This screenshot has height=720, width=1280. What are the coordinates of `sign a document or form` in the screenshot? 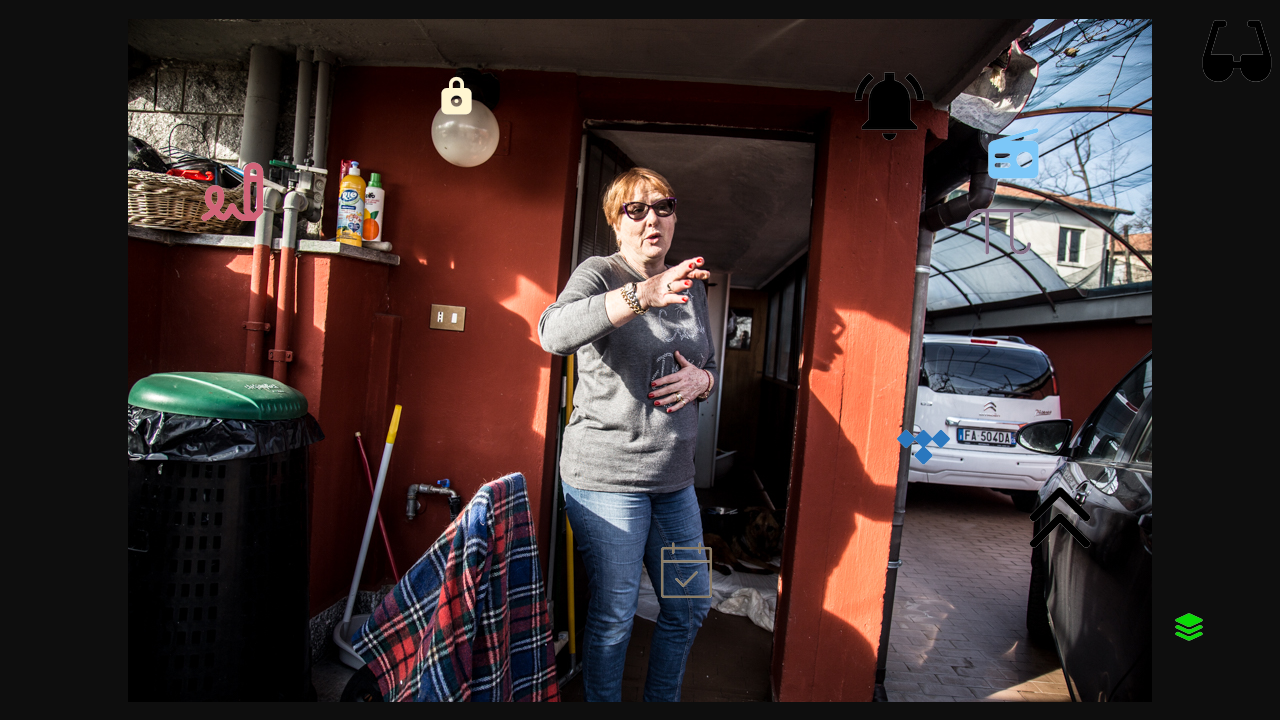 It's located at (234, 195).